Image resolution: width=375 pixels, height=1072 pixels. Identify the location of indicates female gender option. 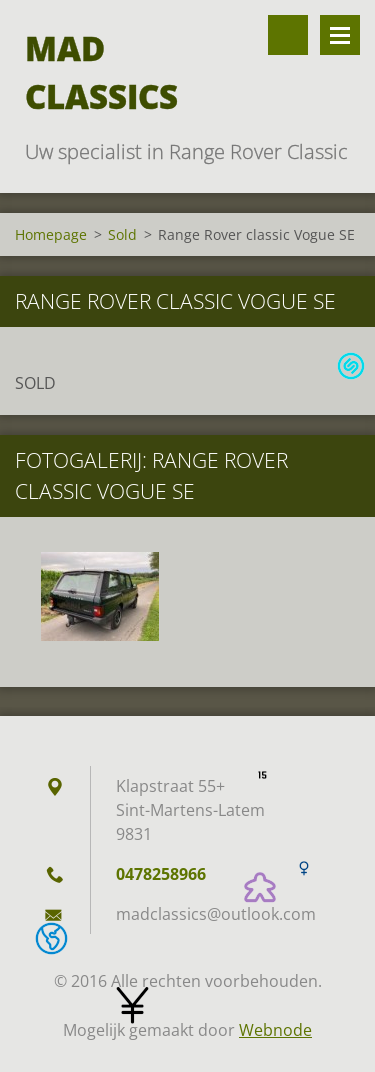
(304, 868).